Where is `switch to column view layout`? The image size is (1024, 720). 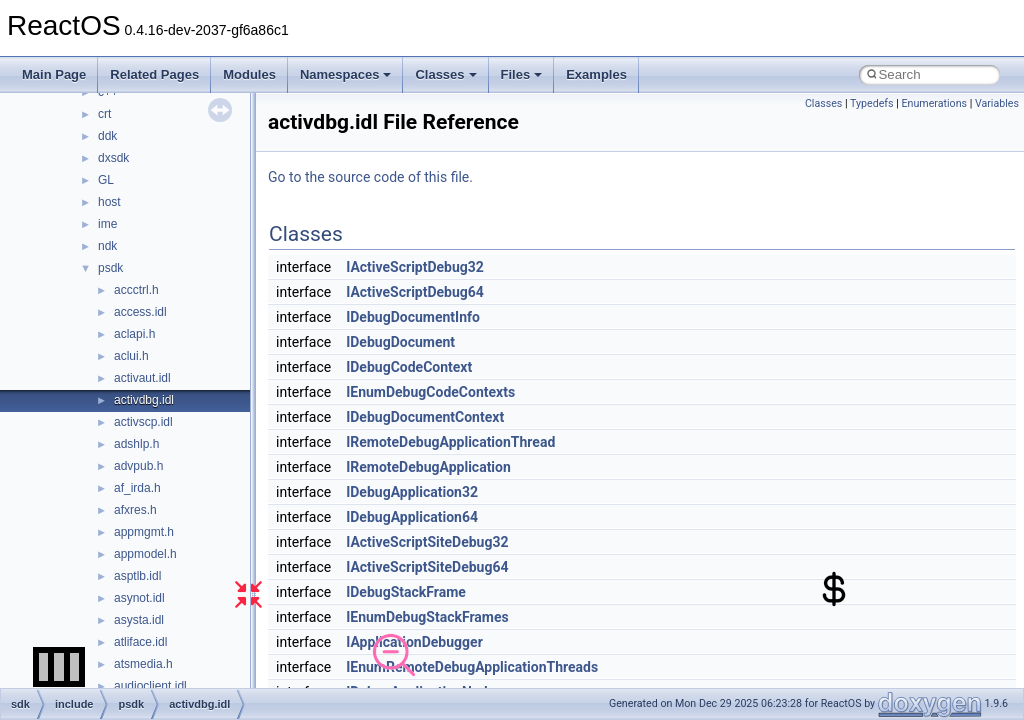 switch to column view layout is located at coordinates (57, 668).